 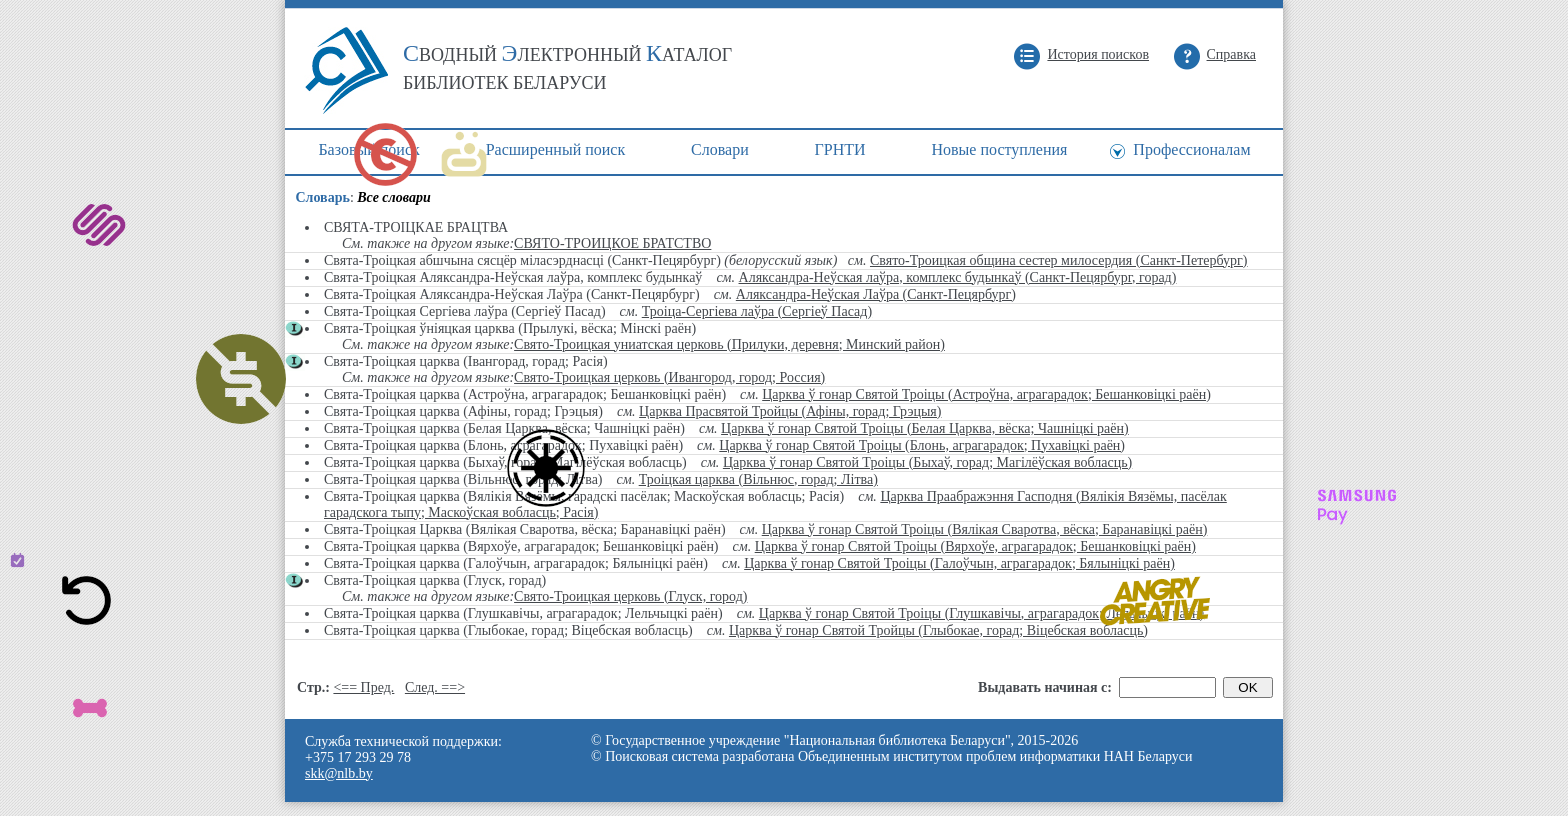 What do you see at coordinates (546, 468) in the screenshot?
I see `galactic republic logo from star wars` at bounding box center [546, 468].